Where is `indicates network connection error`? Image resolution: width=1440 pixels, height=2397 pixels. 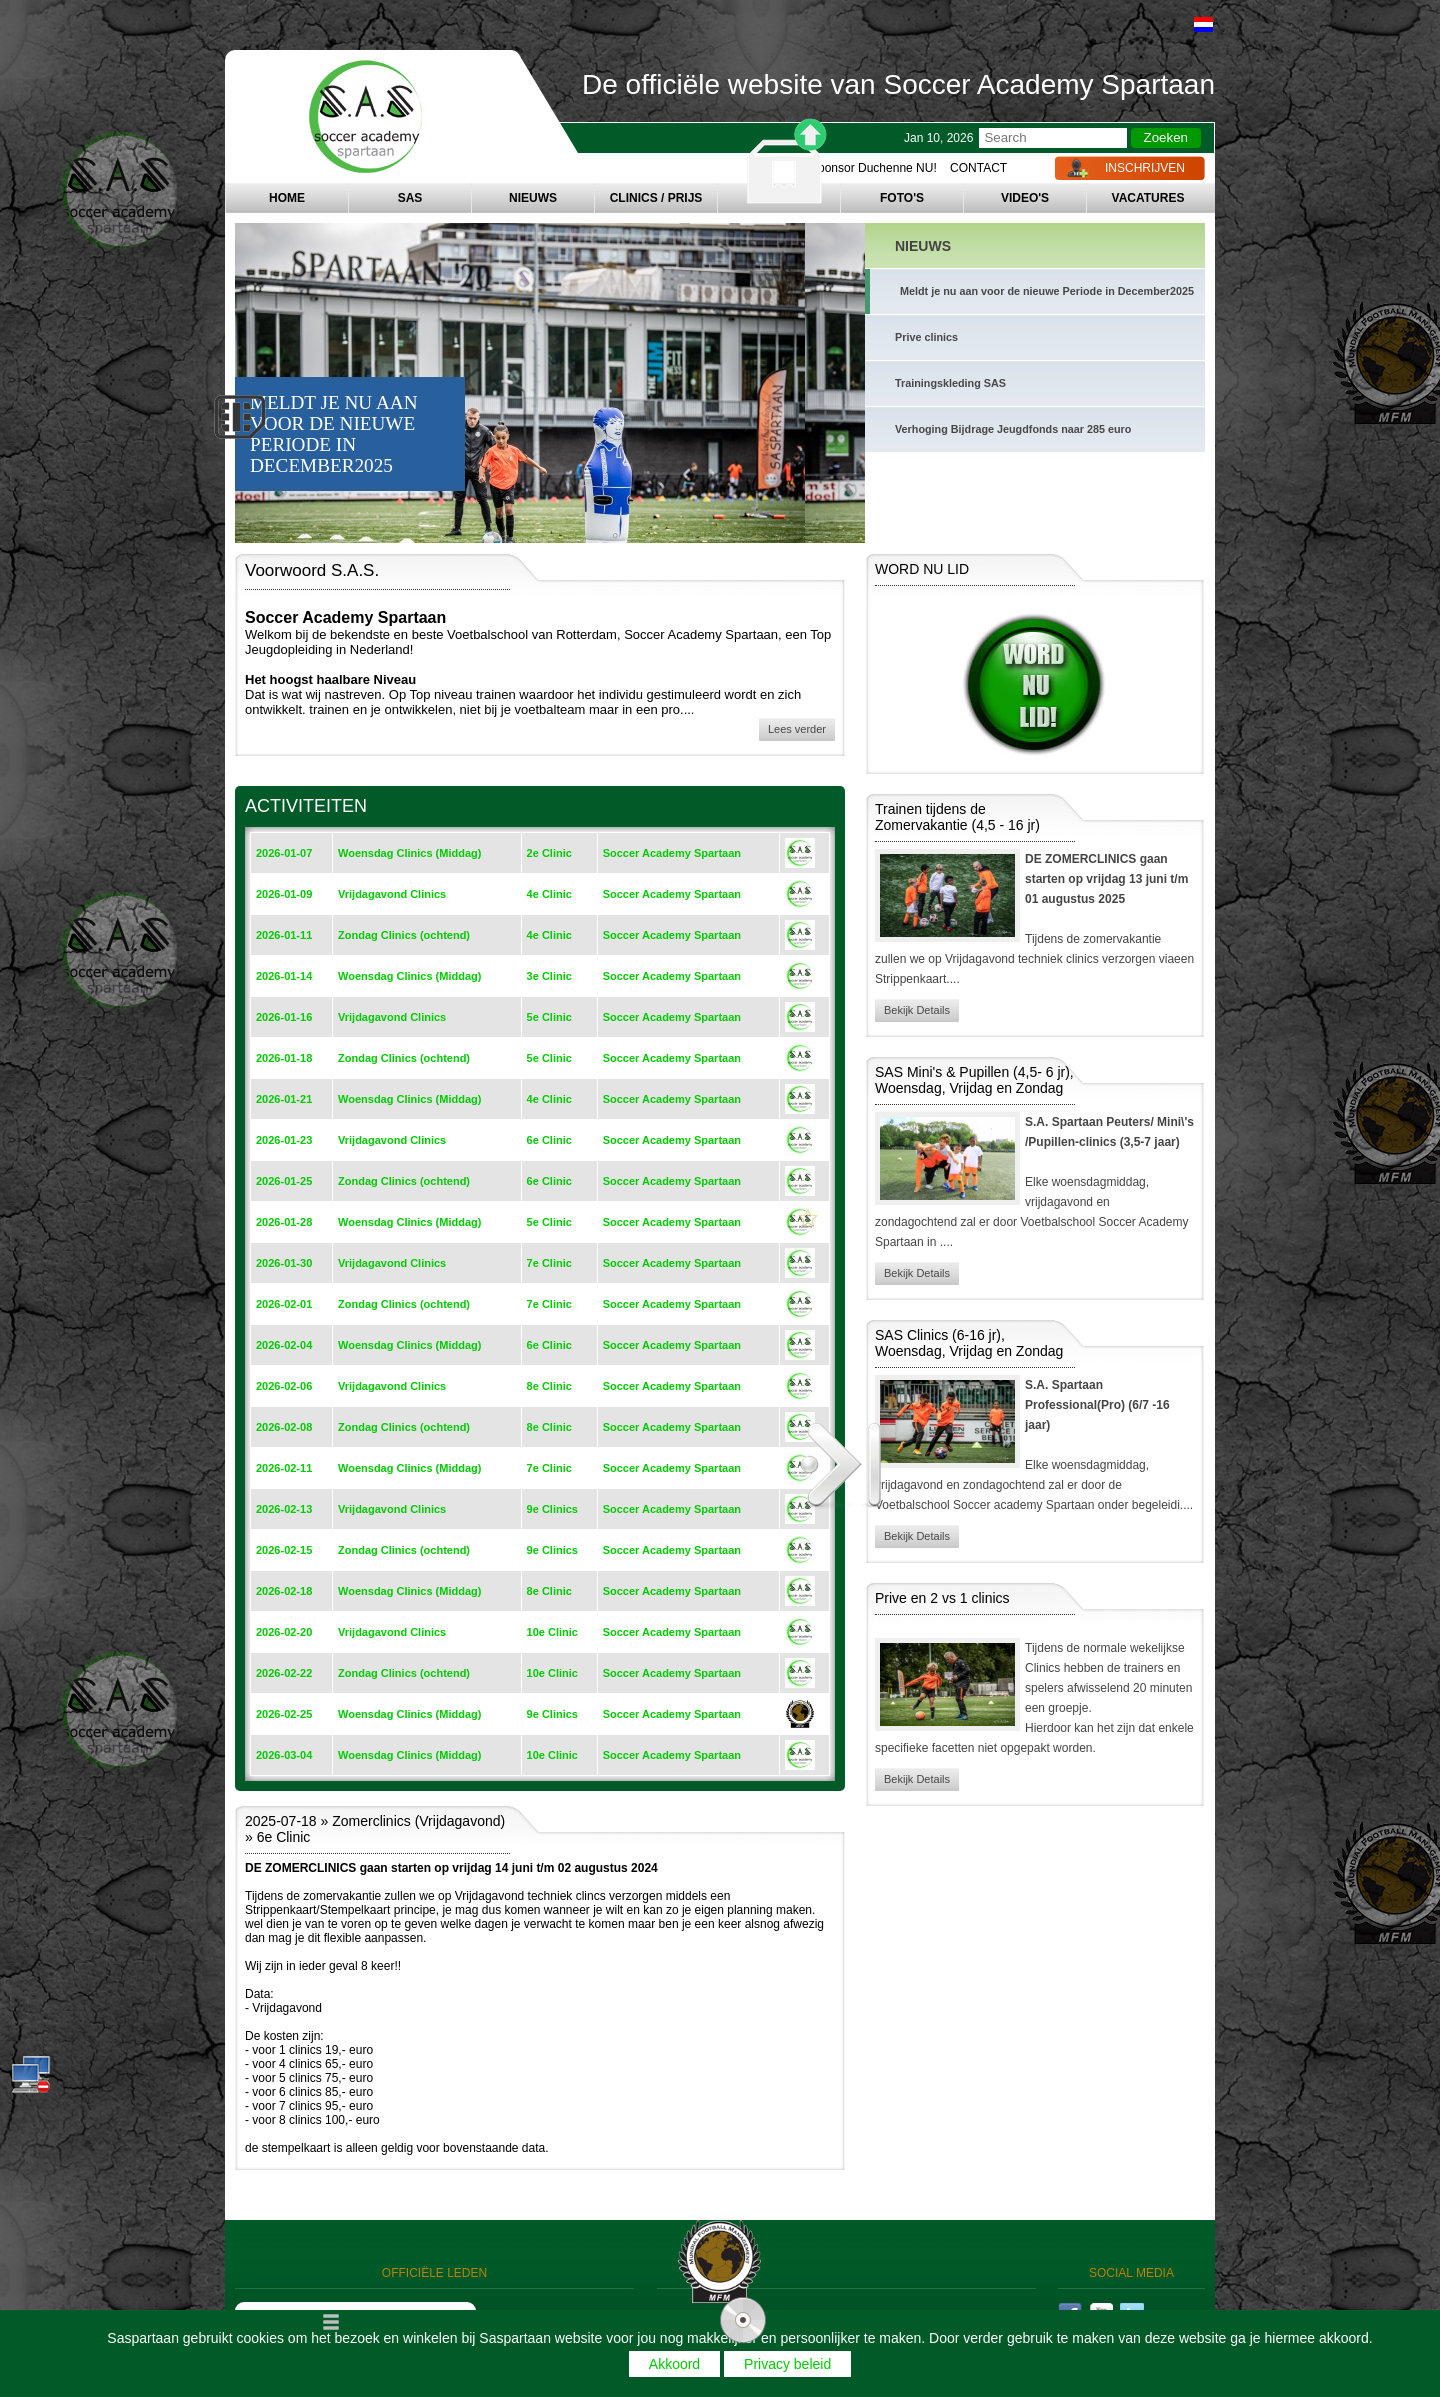
indicates network connection error is located at coordinates (30, 2074).